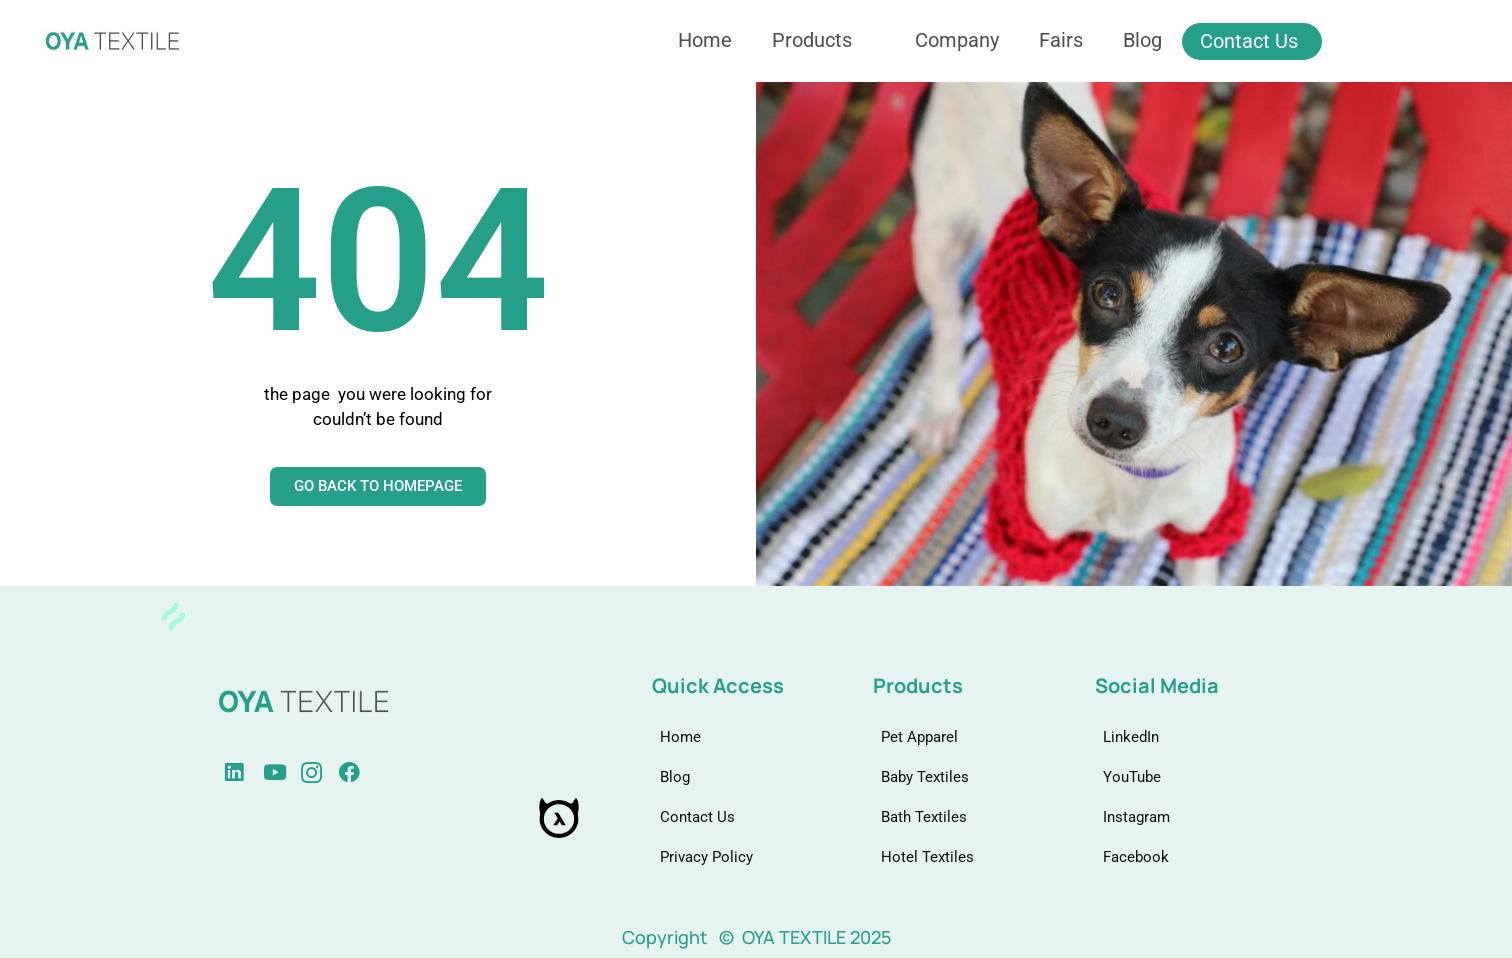  What do you see at coordinates (559, 818) in the screenshot?
I see `hasura platform logo` at bounding box center [559, 818].